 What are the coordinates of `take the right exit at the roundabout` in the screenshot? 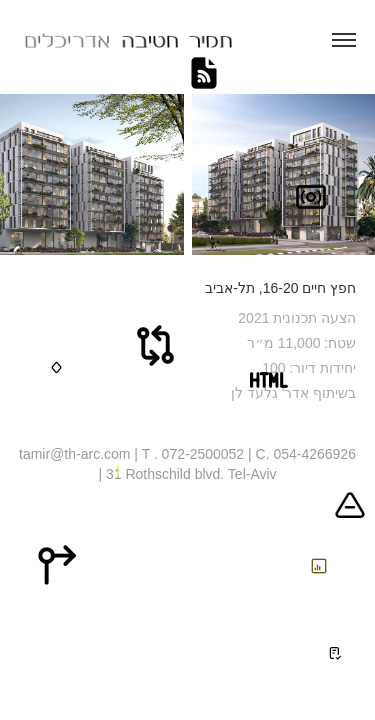 It's located at (55, 566).